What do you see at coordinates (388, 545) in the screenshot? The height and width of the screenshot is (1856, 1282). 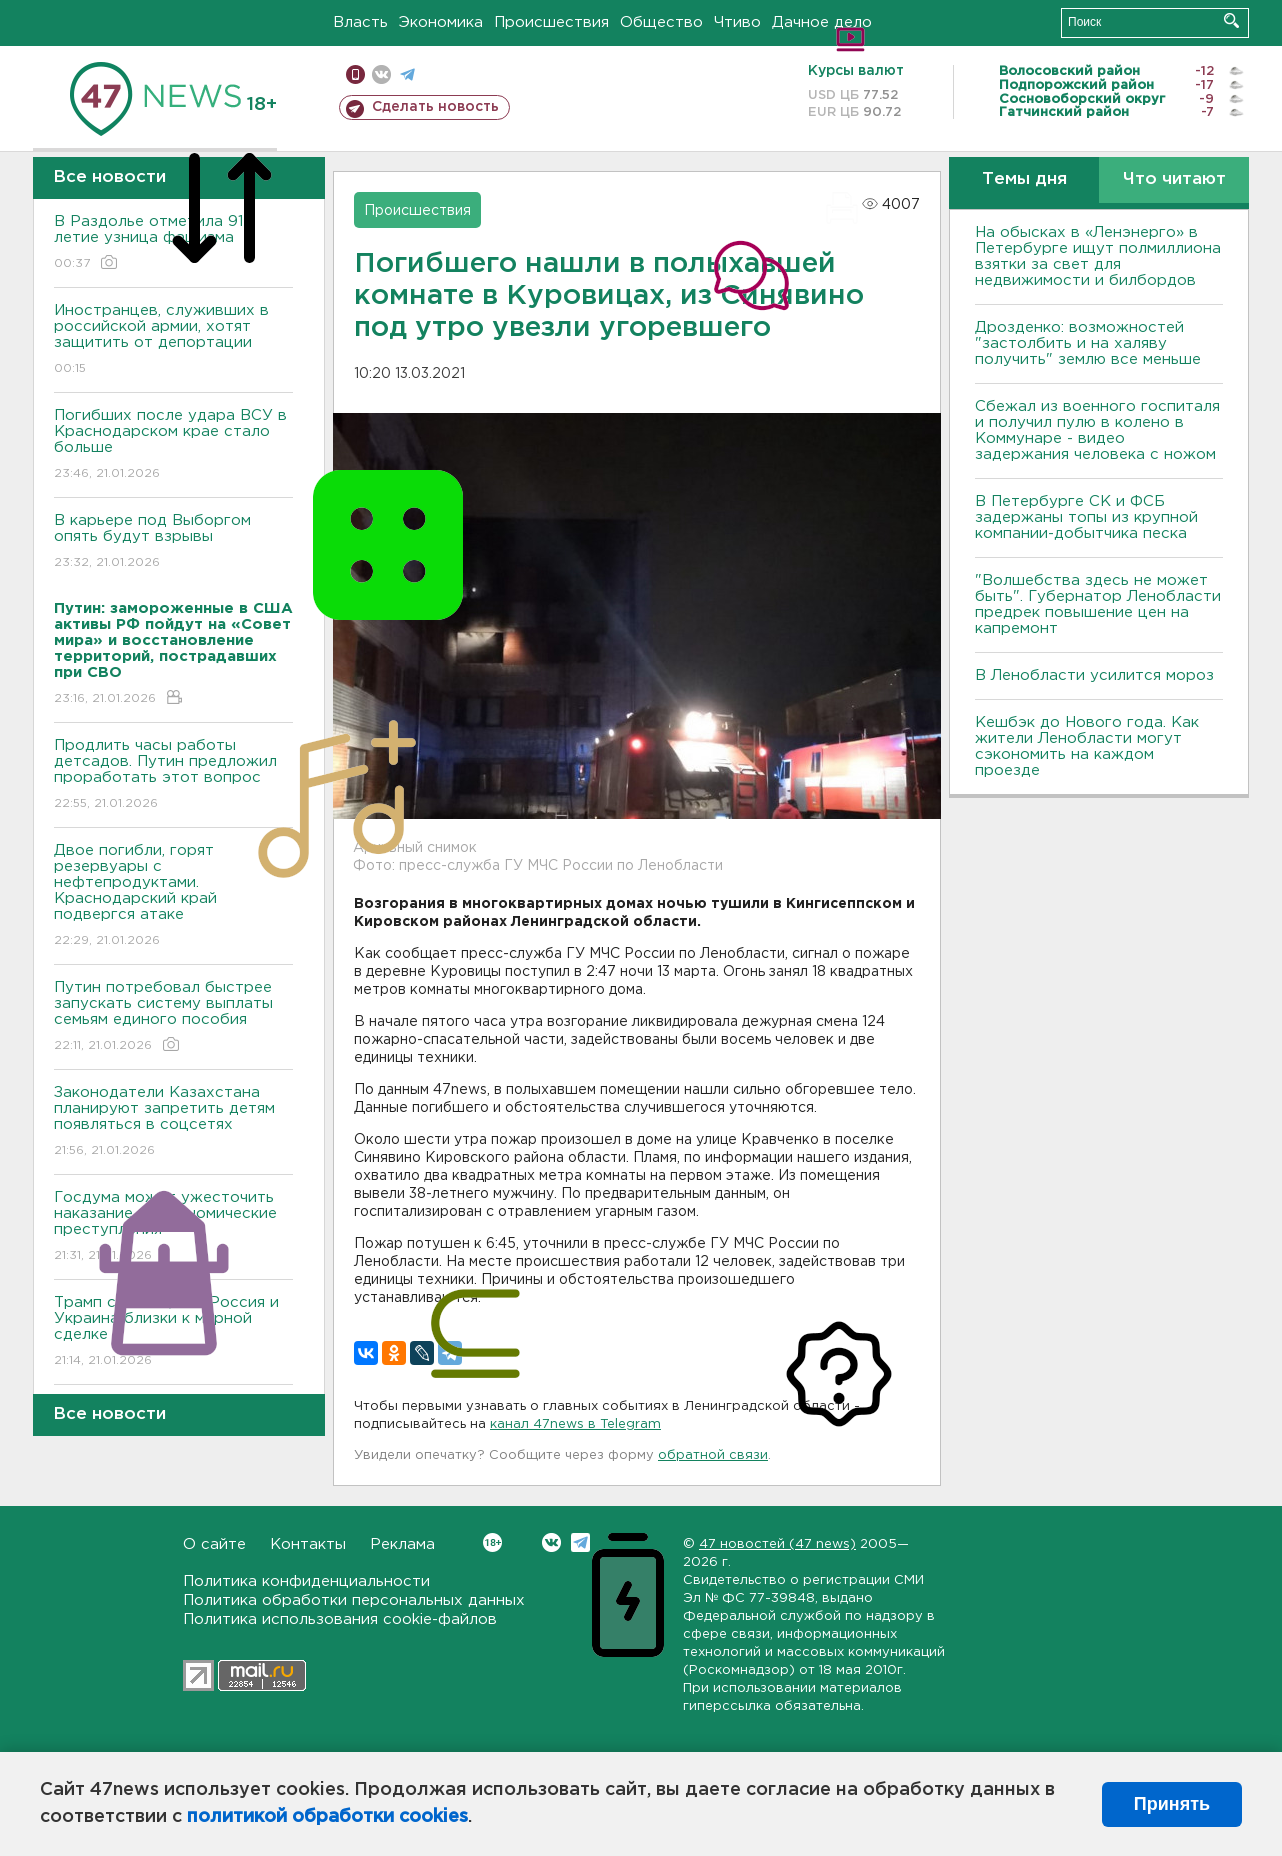 I see `randomize or shuffle content` at bounding box center [388, 545].